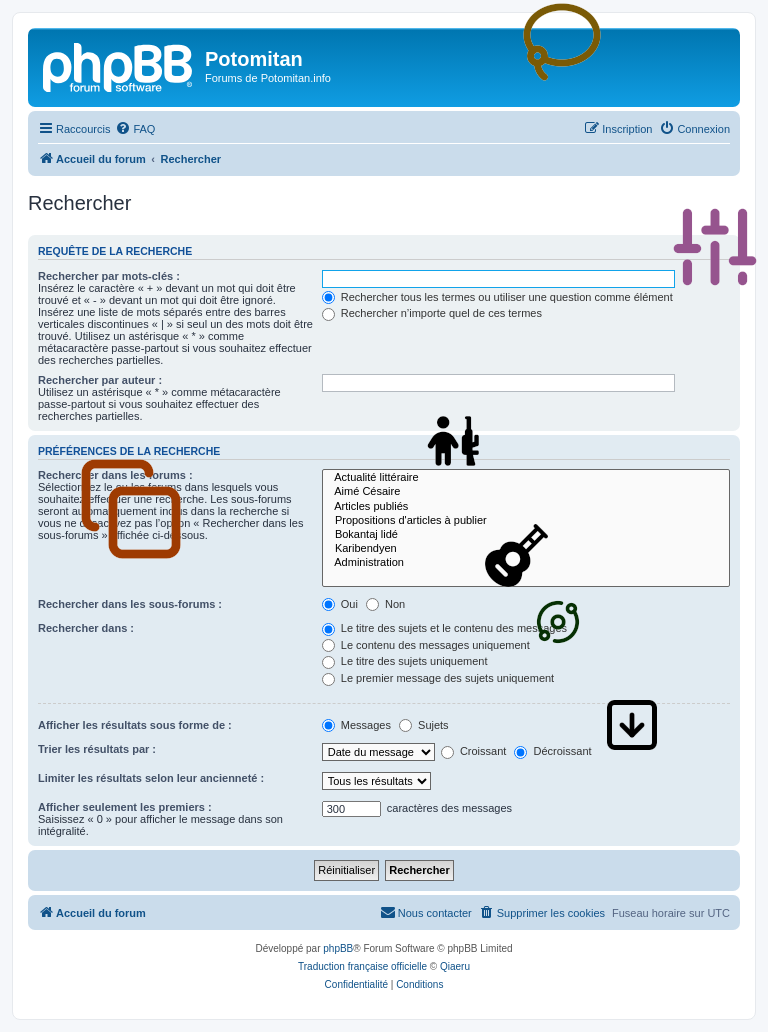  I want to click on download file or content, so click(632, 725).